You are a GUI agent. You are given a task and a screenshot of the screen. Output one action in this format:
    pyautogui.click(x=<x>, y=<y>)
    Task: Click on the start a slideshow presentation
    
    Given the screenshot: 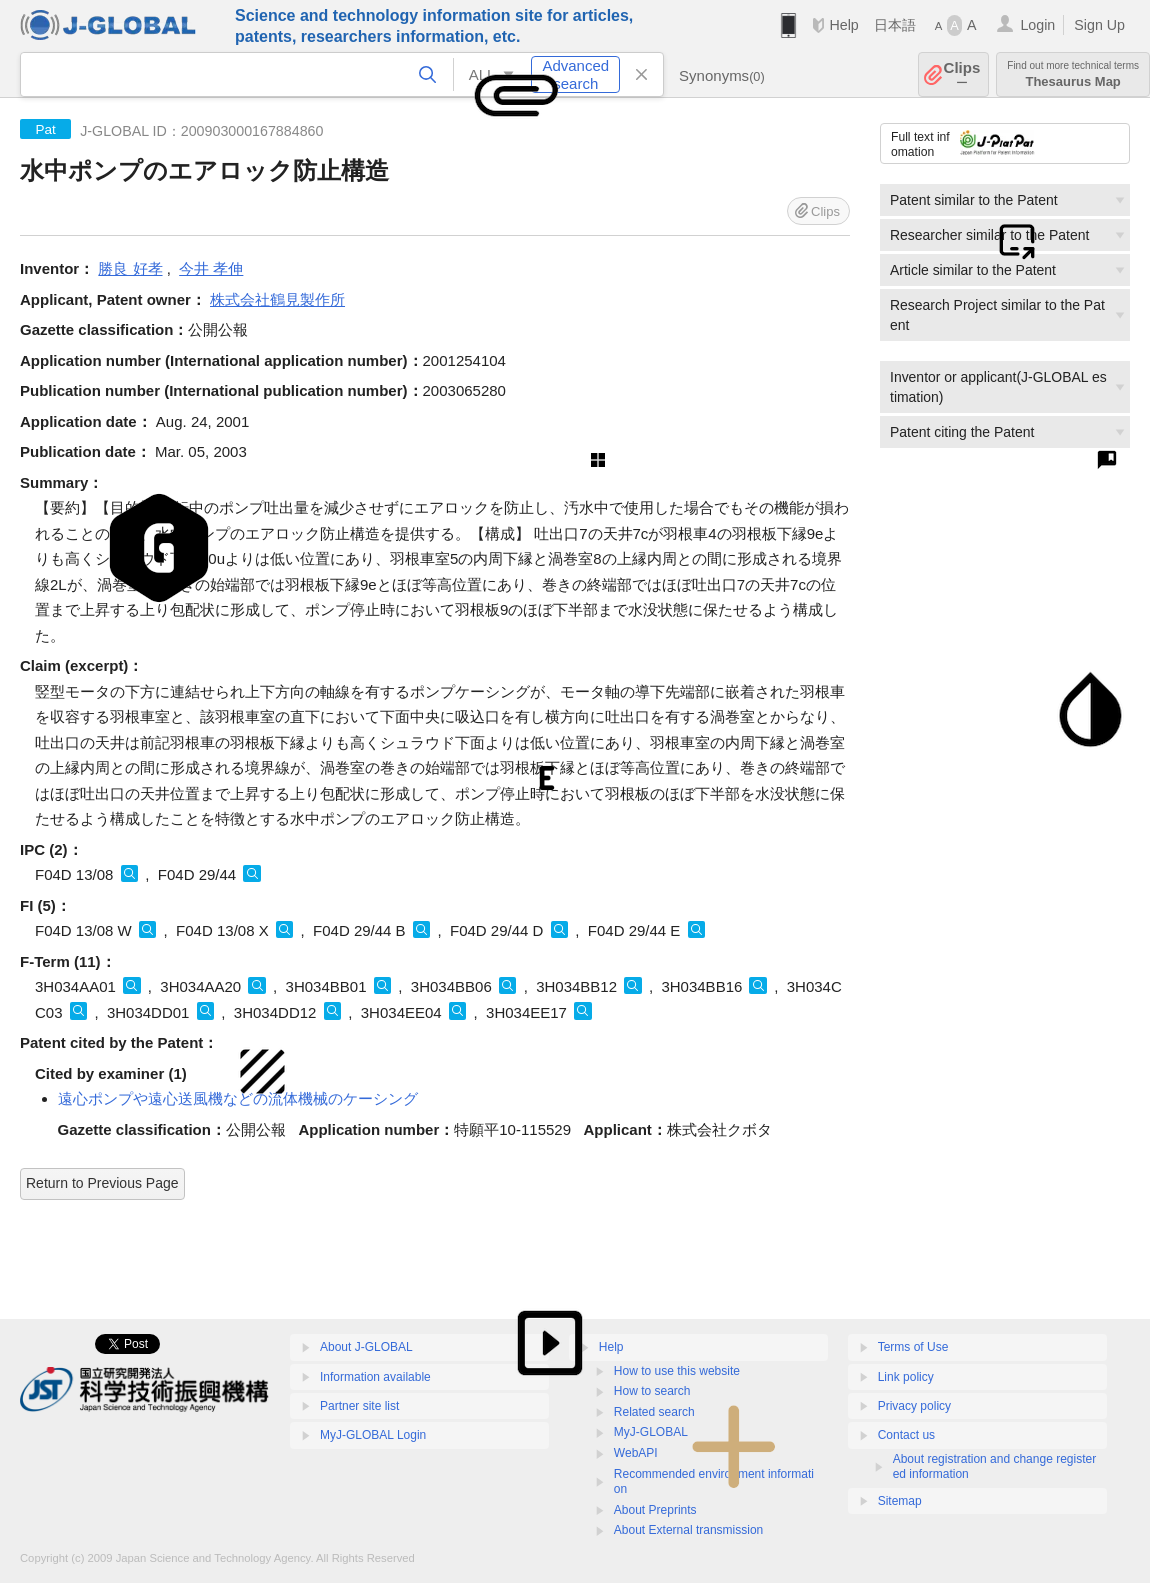 What is the action you would take?
    pyautogui.click(x=550, y=1343)
    